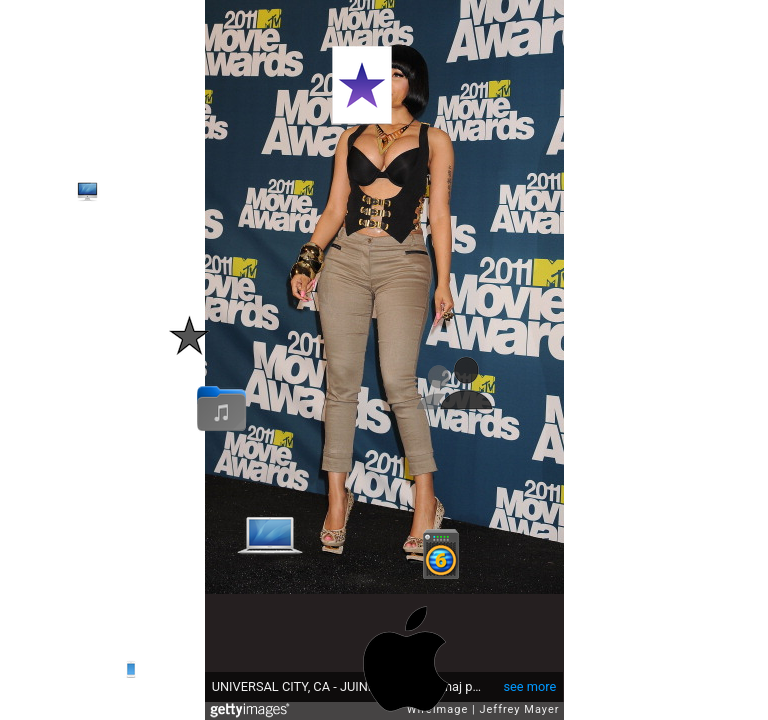  Describe the element at coordinates (362, 85) in the screenshot. I see `mark a media clip as a favorite` at that location.